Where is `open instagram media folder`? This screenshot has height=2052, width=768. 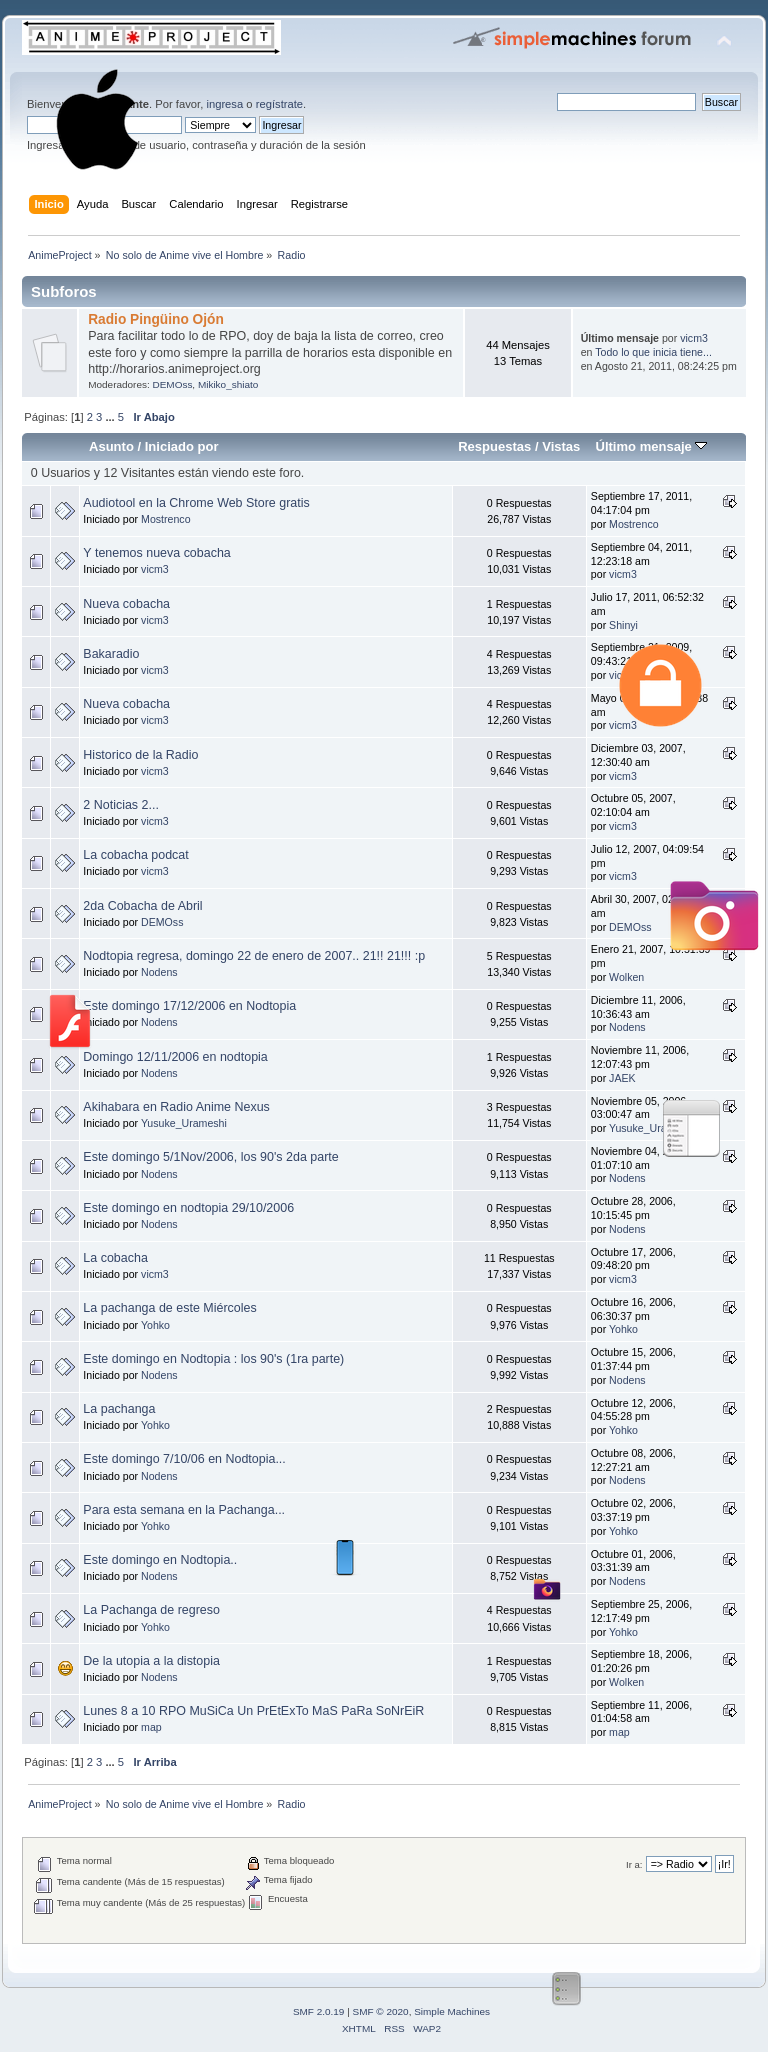 open instagram media folder is located at coordinates (714, 918).